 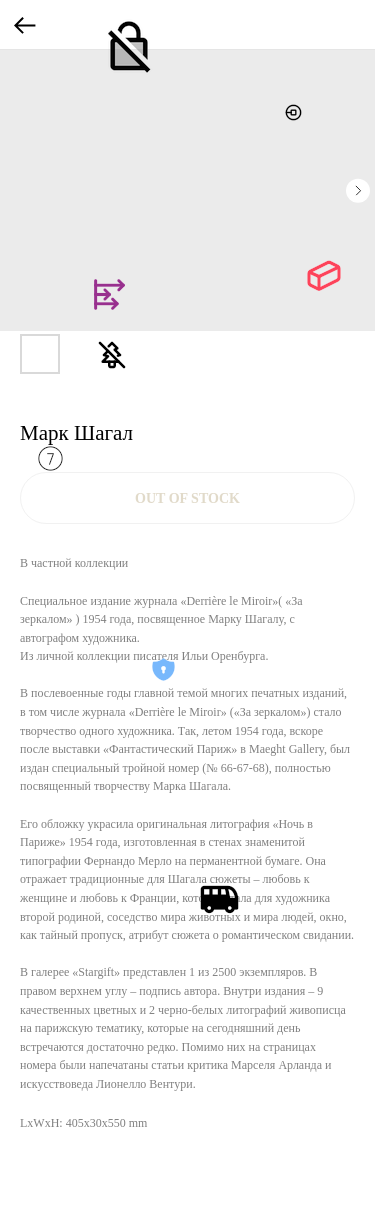 I want to click on disable holiday or seasonal theme, so click(x=112, y=355).